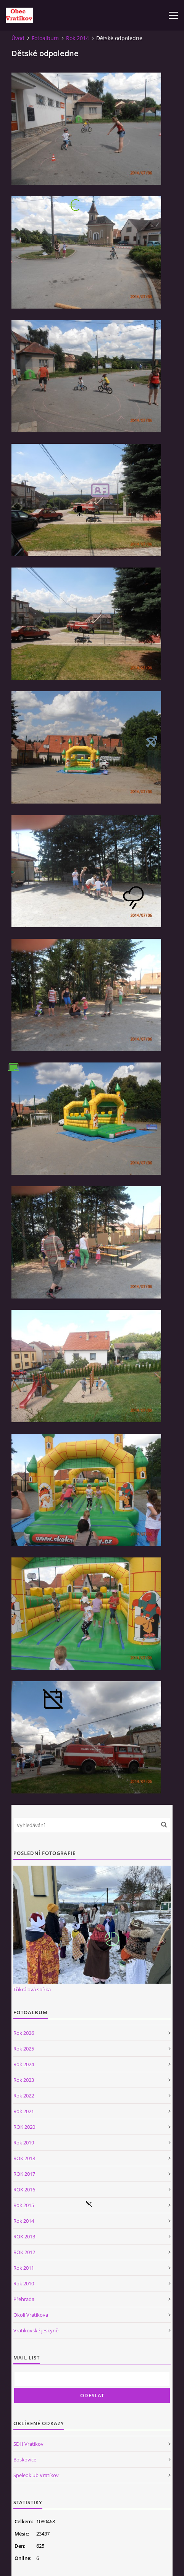 Image resolution: width=184 pixels, height=2576 pixels. Describe the element at coordinates (79, 511) in the screenshot. I see `workspace or office settings` at that location.